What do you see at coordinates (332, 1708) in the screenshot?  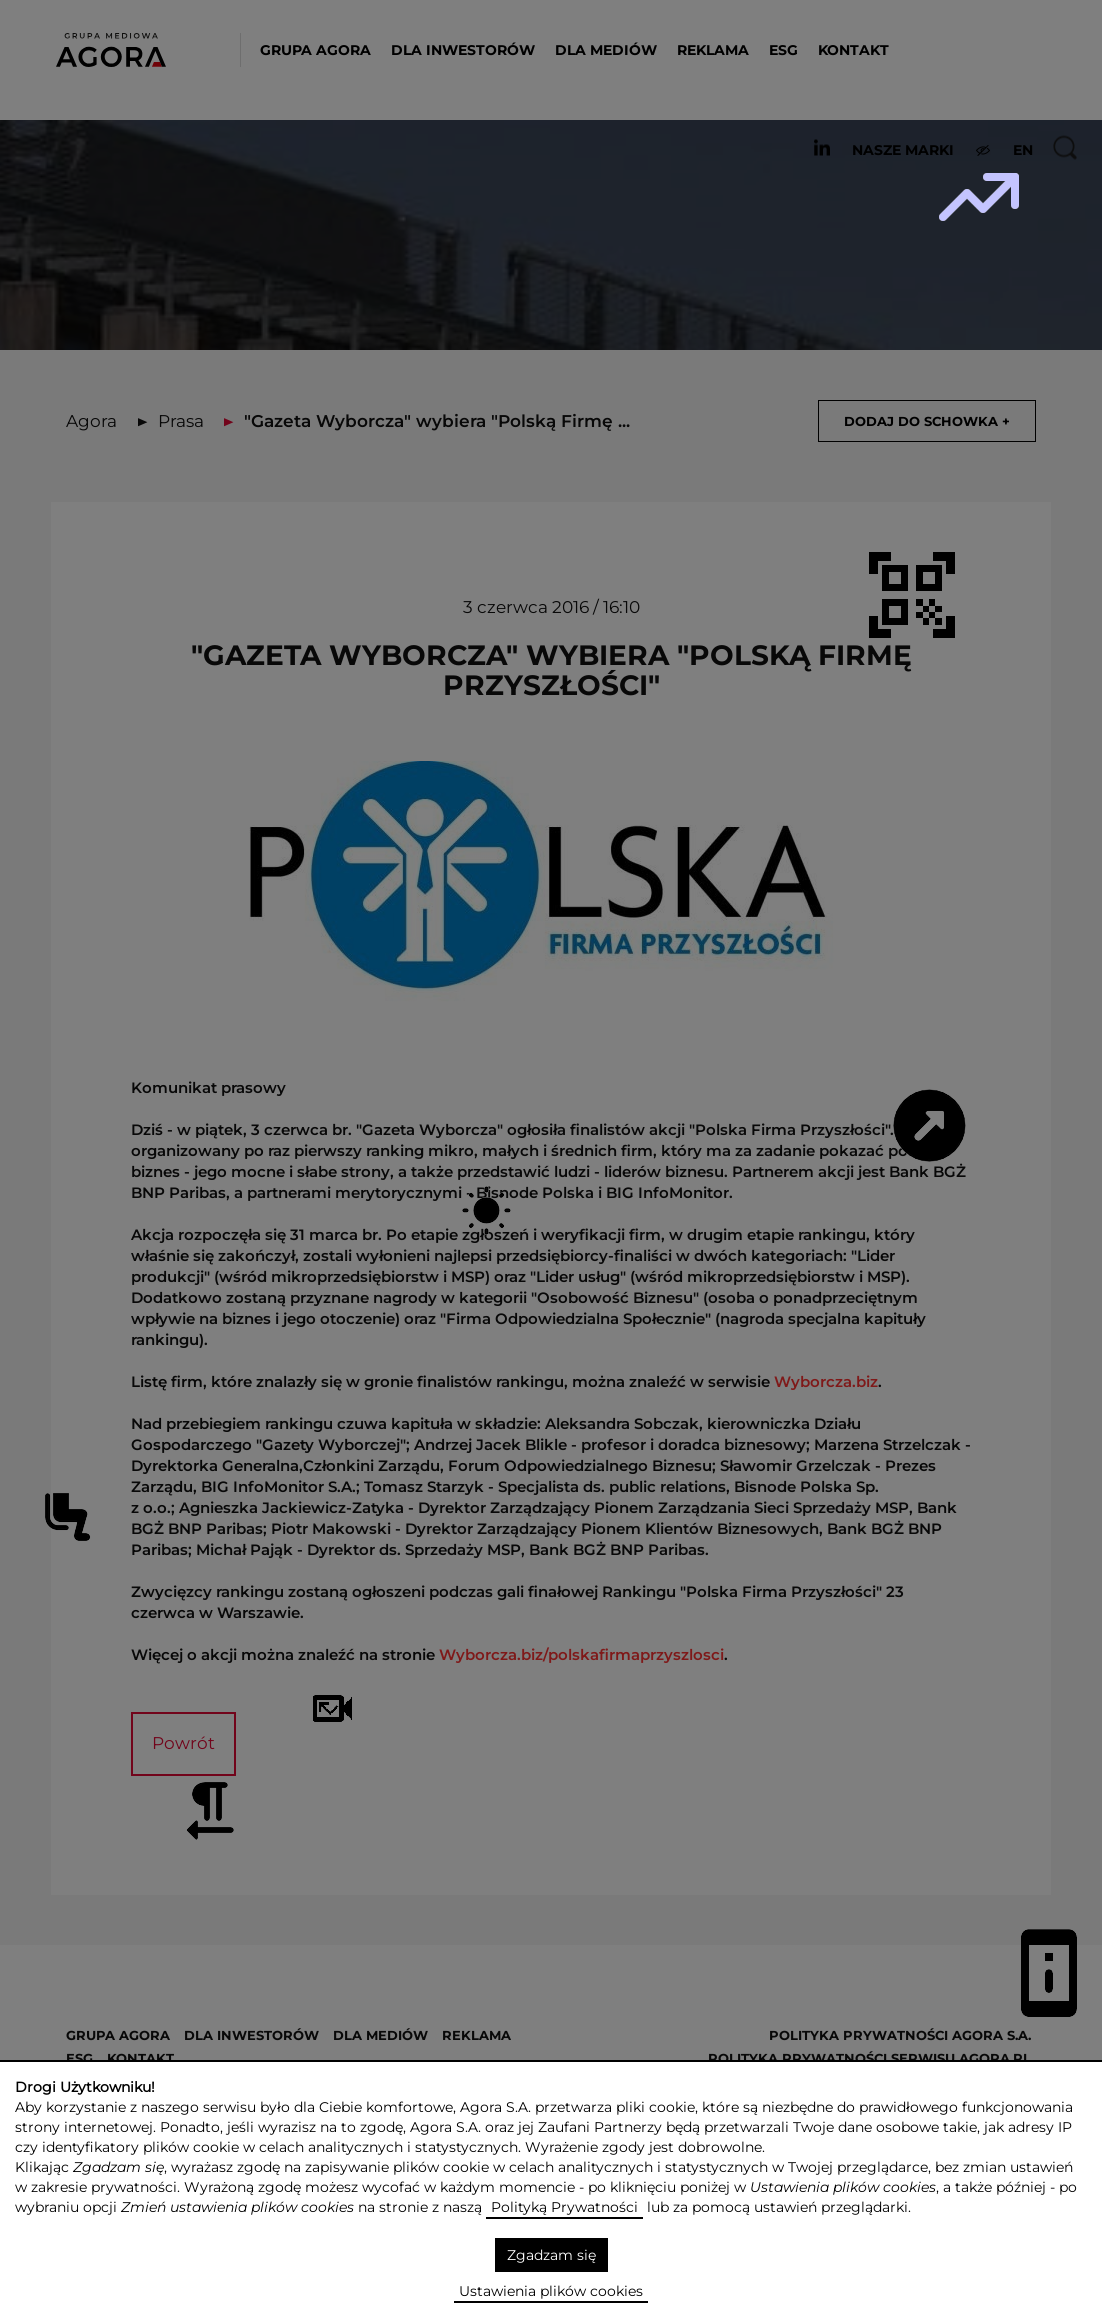 I see `indicates a missed video call` at bounding box center [332, 1708].